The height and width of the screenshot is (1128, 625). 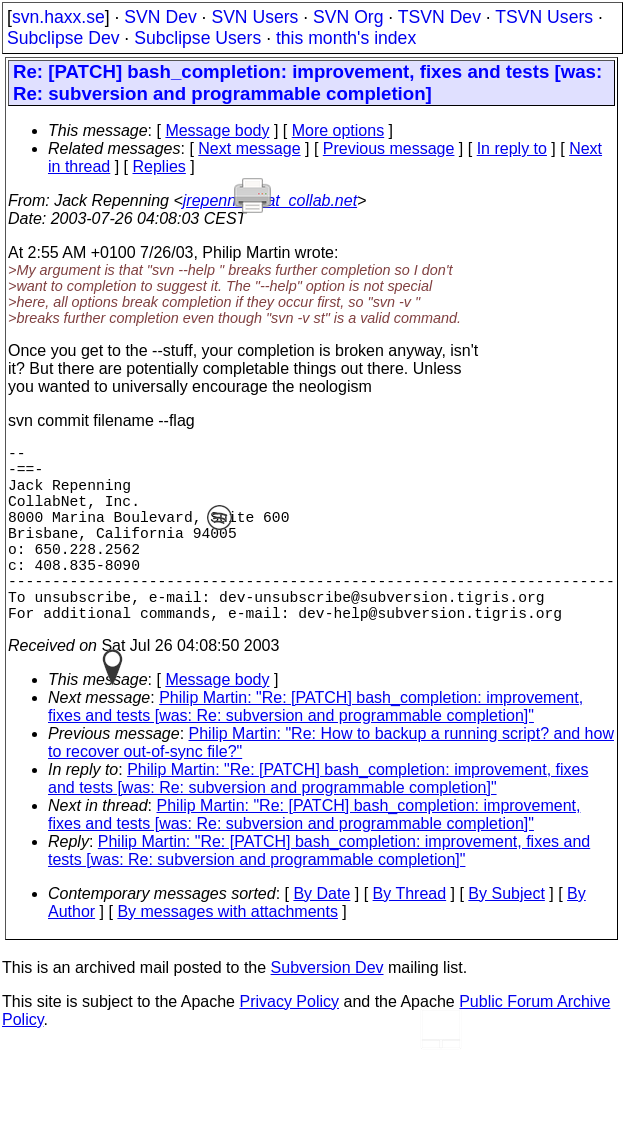 What do you see at coordinates (112, 666) in the screenshot?
I see `open maps application` at bounding box center [112, 666].